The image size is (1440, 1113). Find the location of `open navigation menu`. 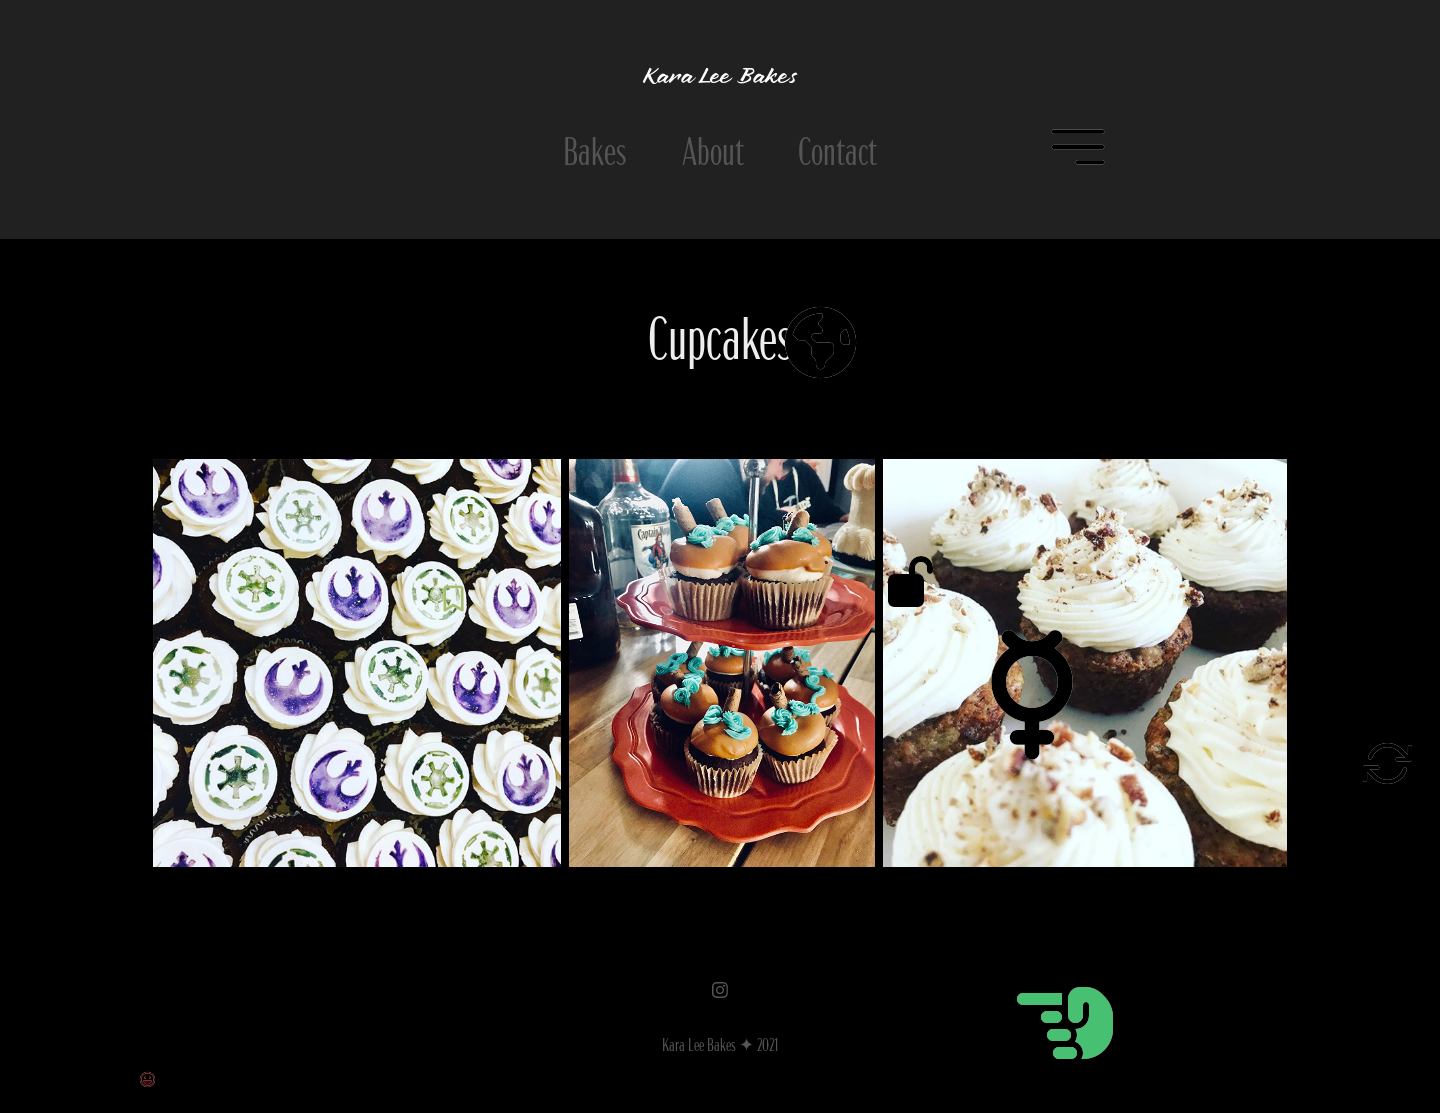

open navigation menu is located at coordinates (1078, 147).